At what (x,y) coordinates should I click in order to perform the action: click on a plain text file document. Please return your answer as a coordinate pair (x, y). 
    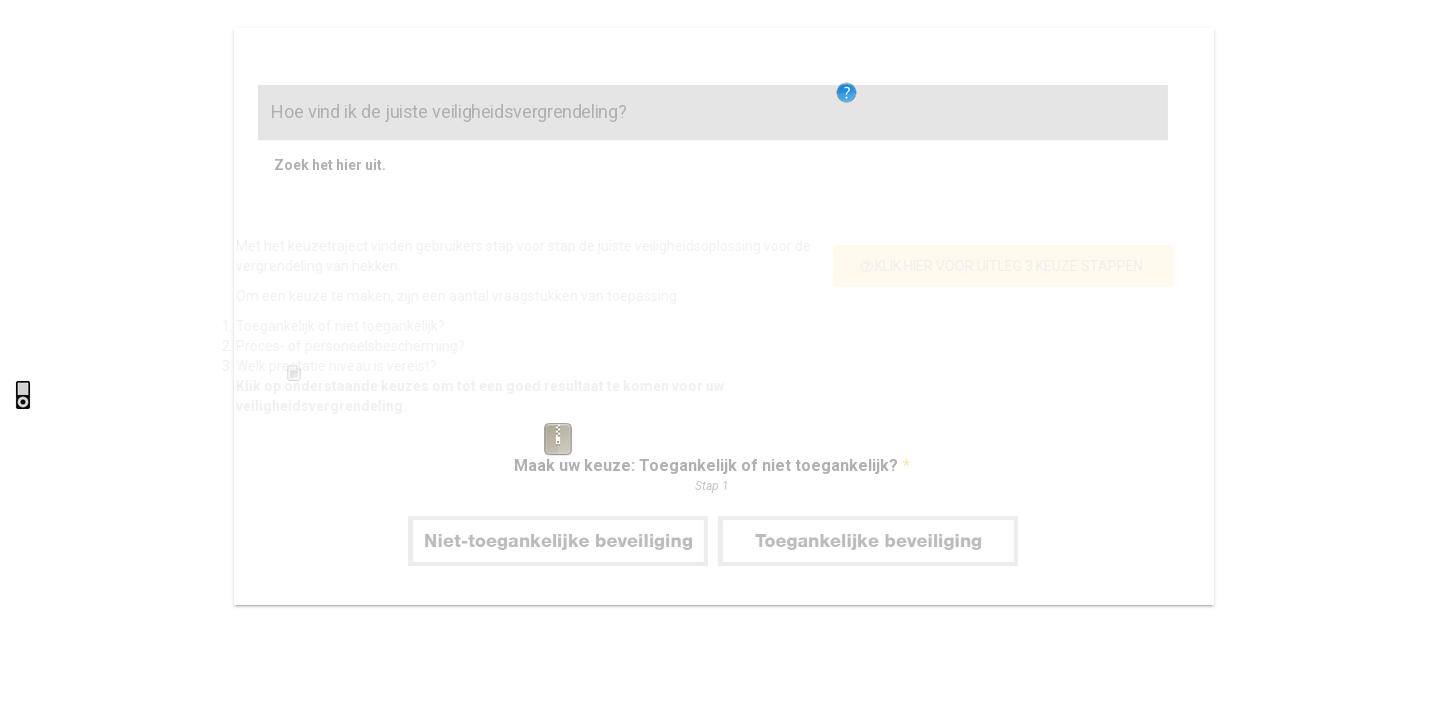
    Looking at the image, I should click on (294, 373).